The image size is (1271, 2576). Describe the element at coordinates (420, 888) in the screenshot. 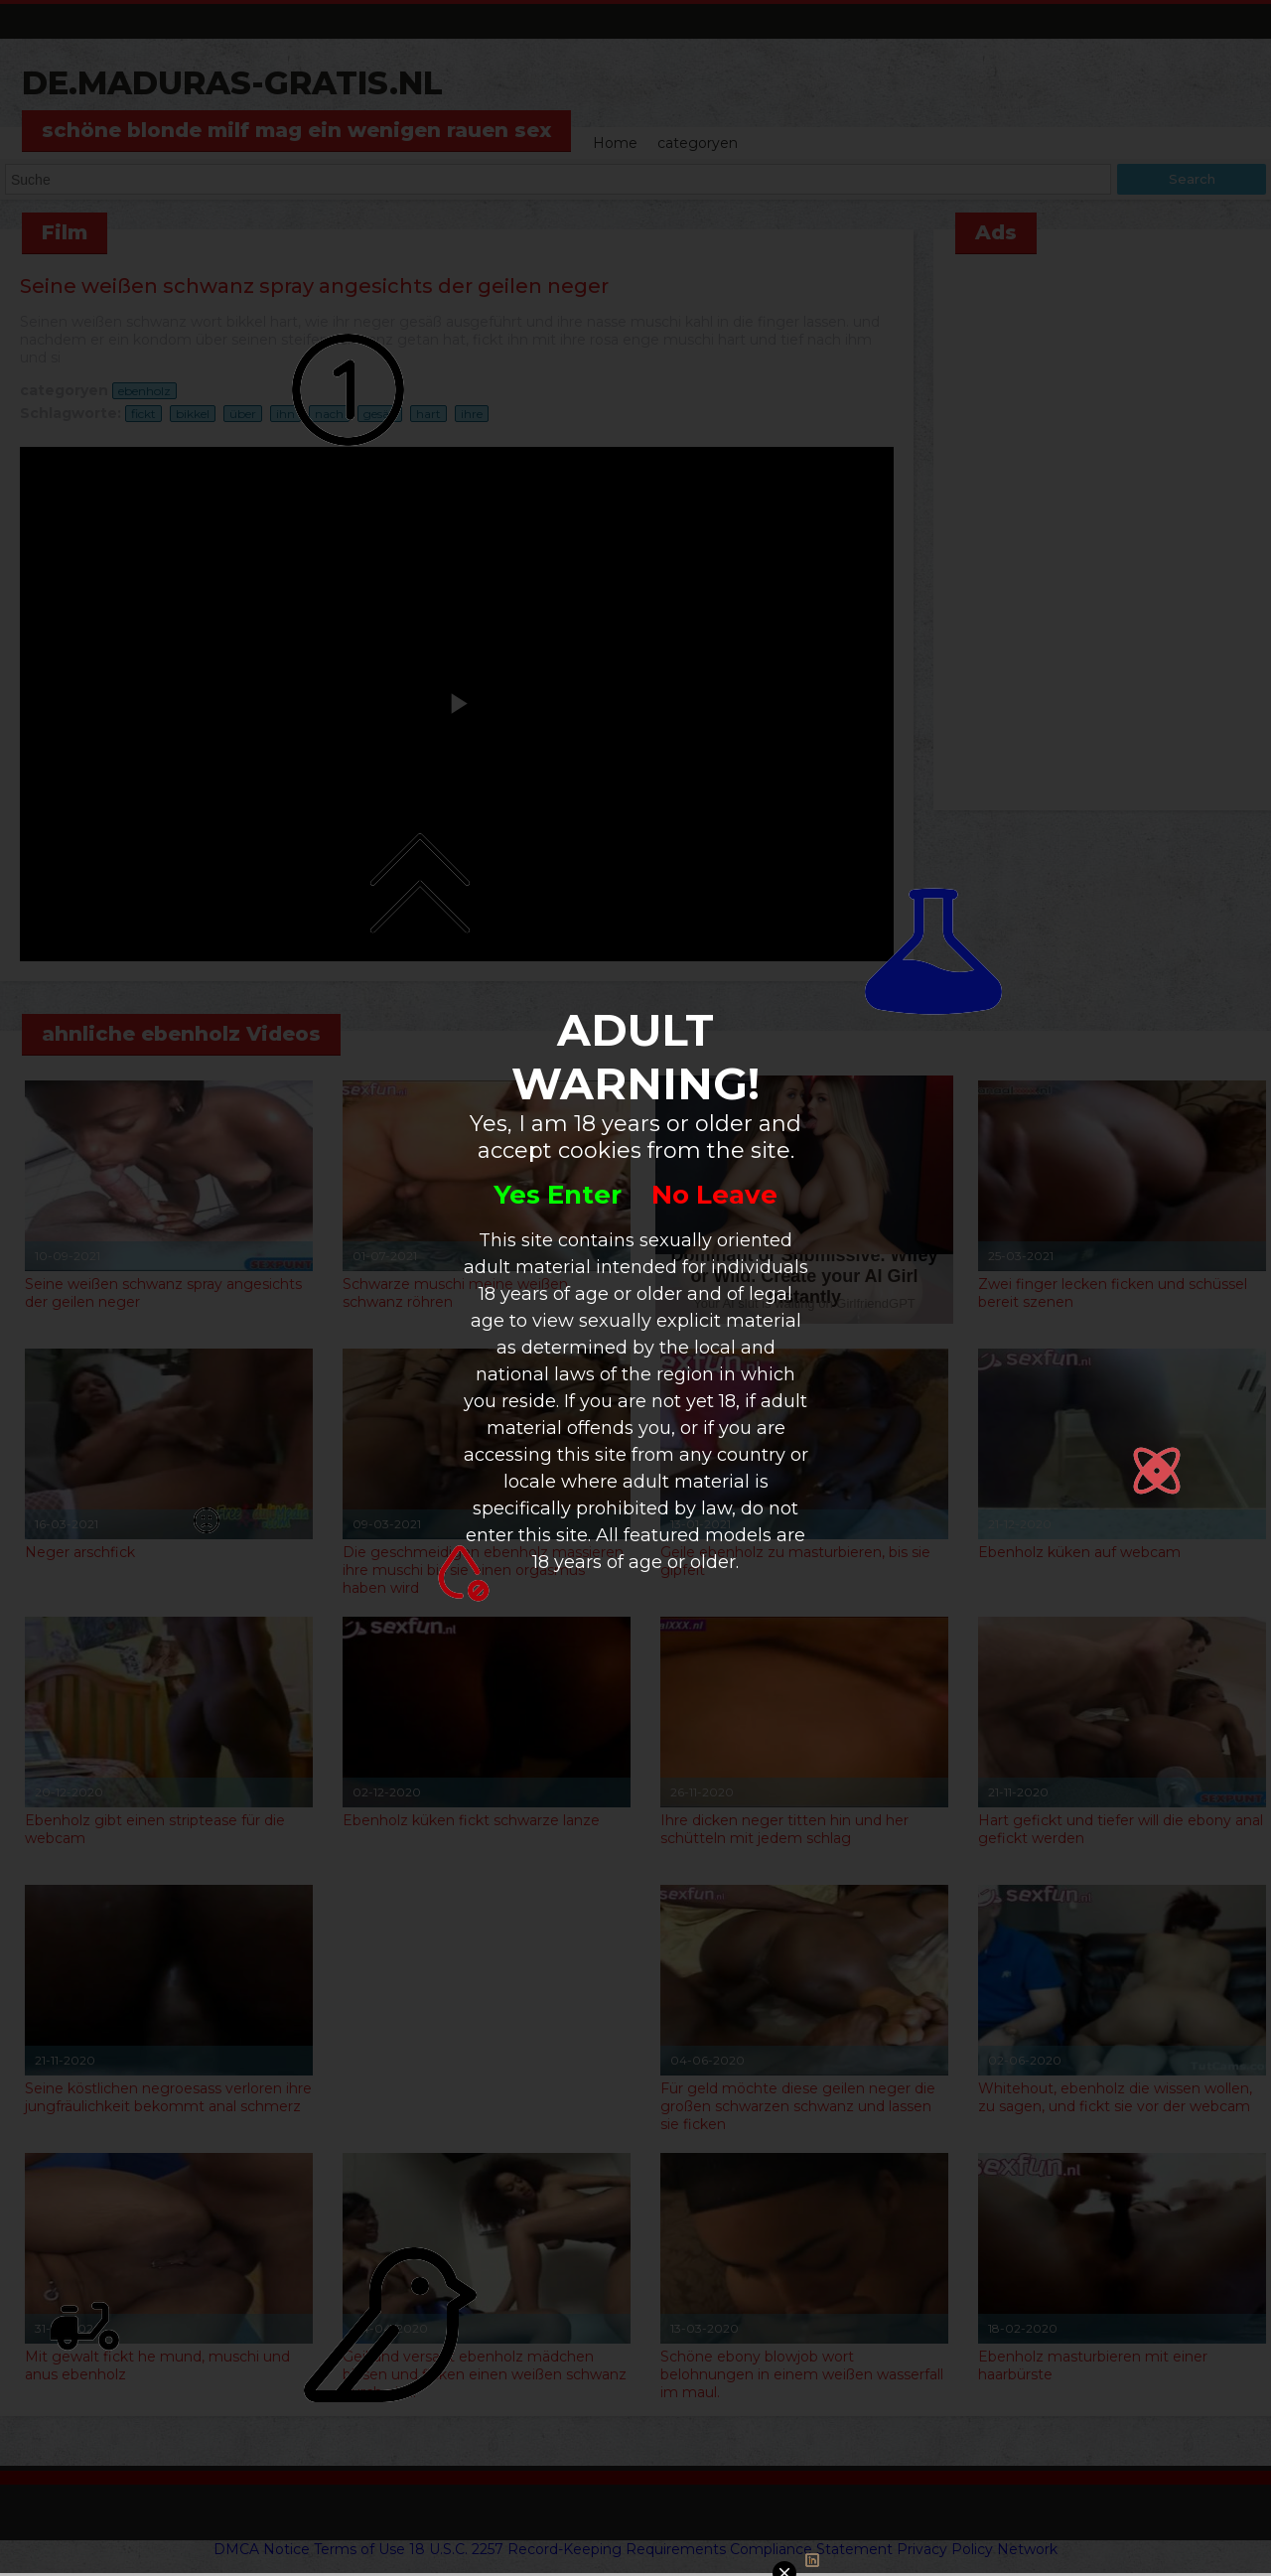

I see `collapse or minimize an expanded section` at that location.